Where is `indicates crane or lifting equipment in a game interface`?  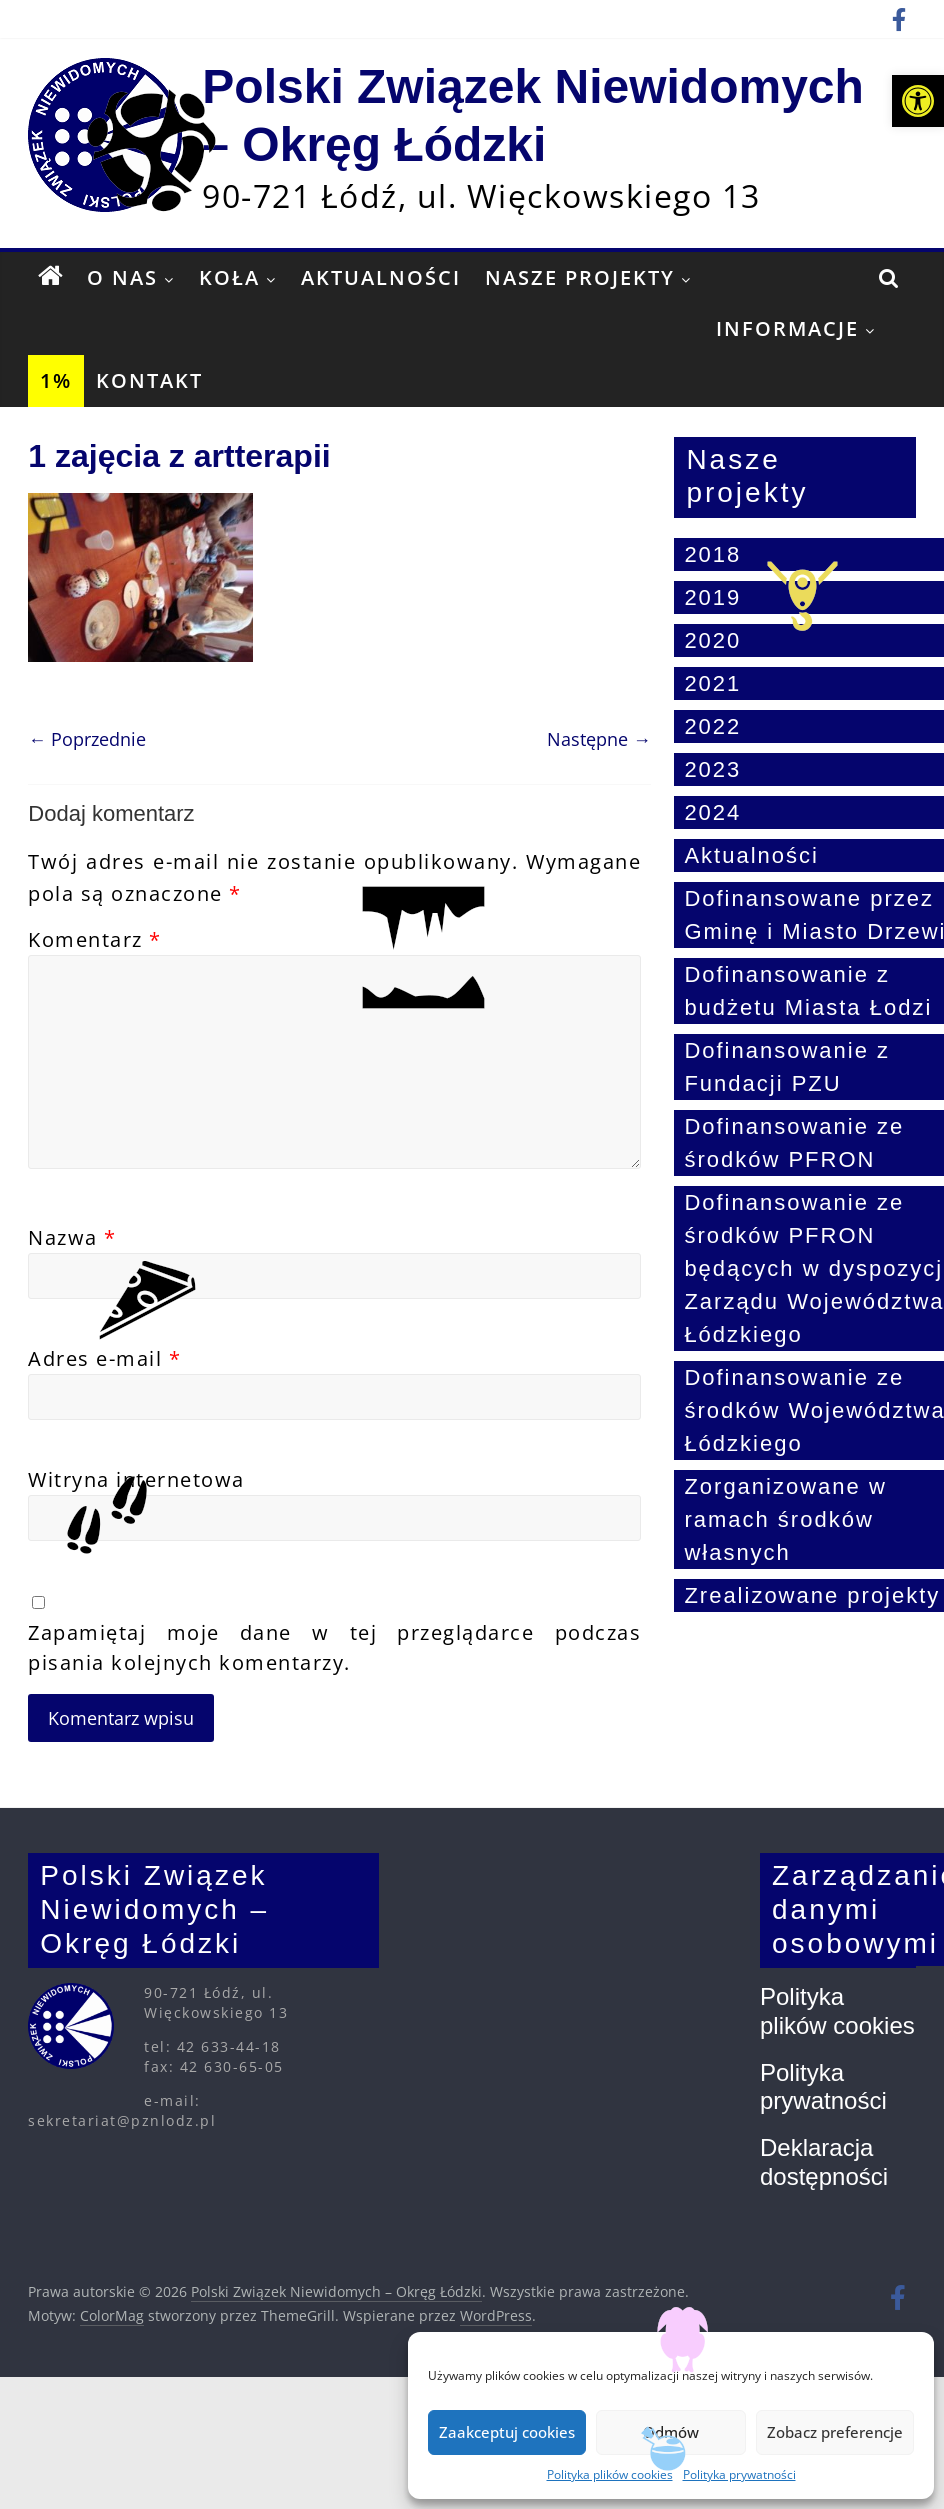
indicates crane or lifting equipment in a game interface is located at coordinates (802, 596).